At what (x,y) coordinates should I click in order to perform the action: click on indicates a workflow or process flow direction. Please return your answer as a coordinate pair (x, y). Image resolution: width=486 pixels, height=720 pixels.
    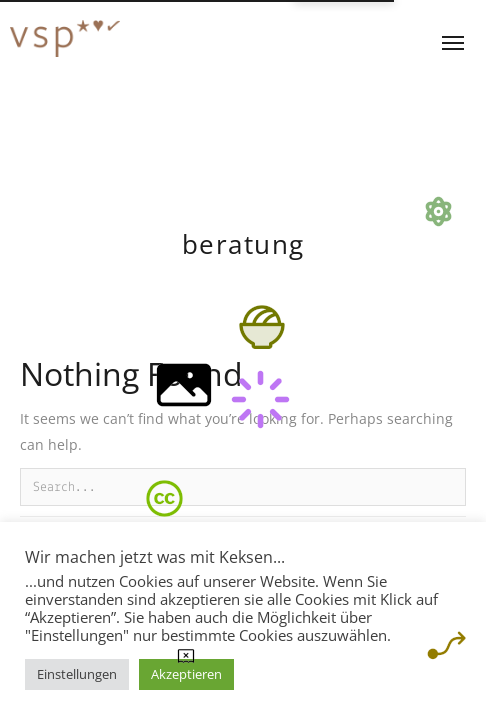
    Looking at the image, I should click on (446, 646).